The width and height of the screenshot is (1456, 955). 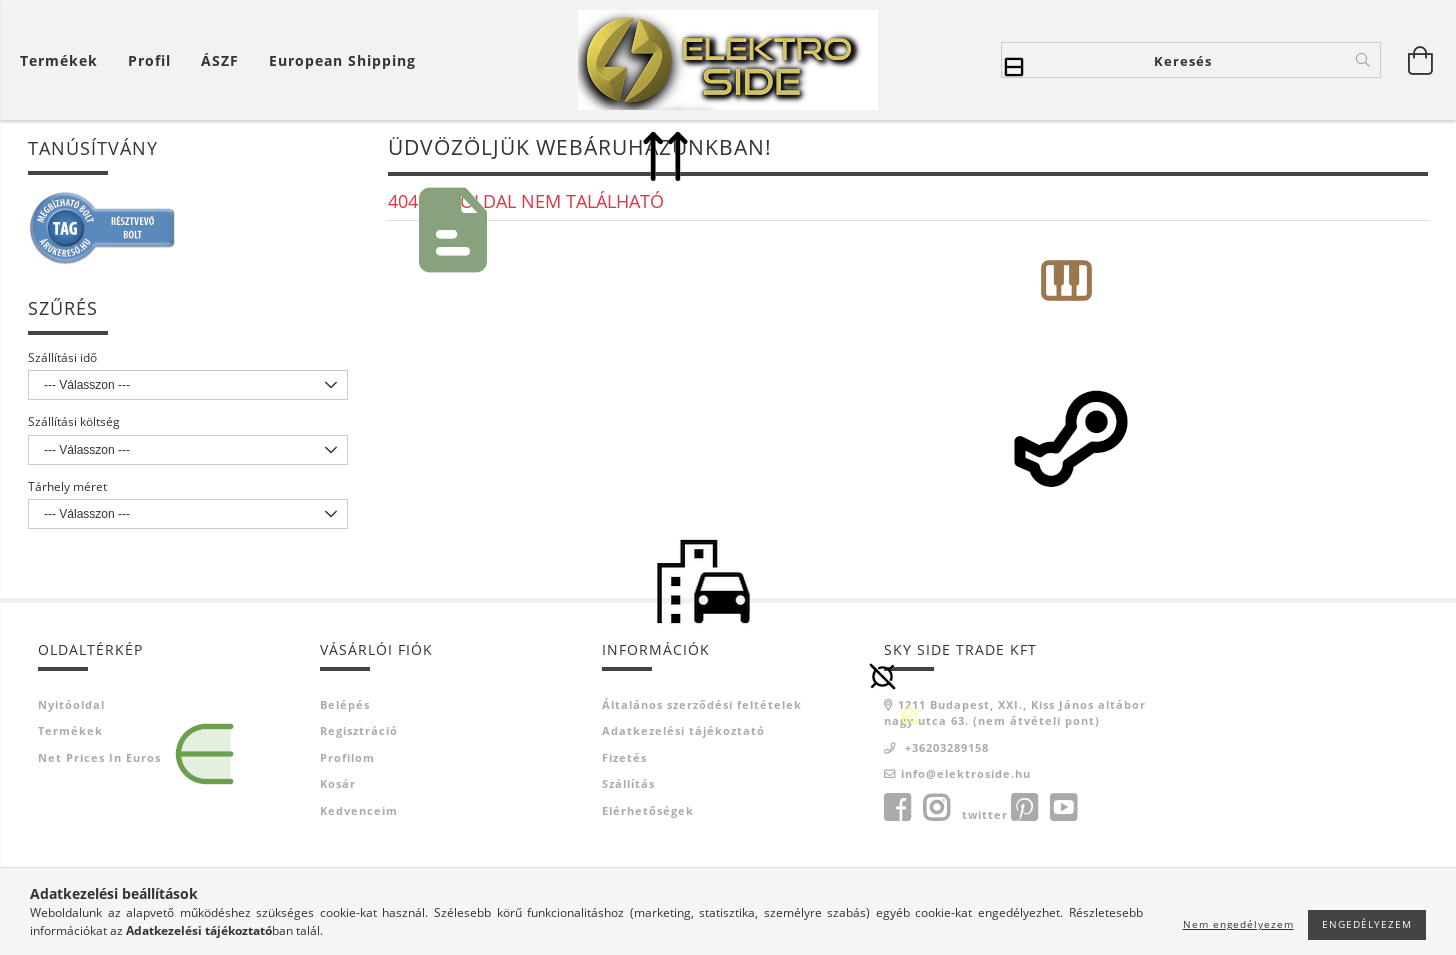 What do you see at coordinates (1071, 436) in the screenshot?
I see `open Steam gaming platform` at bounding box center [1071, 436].